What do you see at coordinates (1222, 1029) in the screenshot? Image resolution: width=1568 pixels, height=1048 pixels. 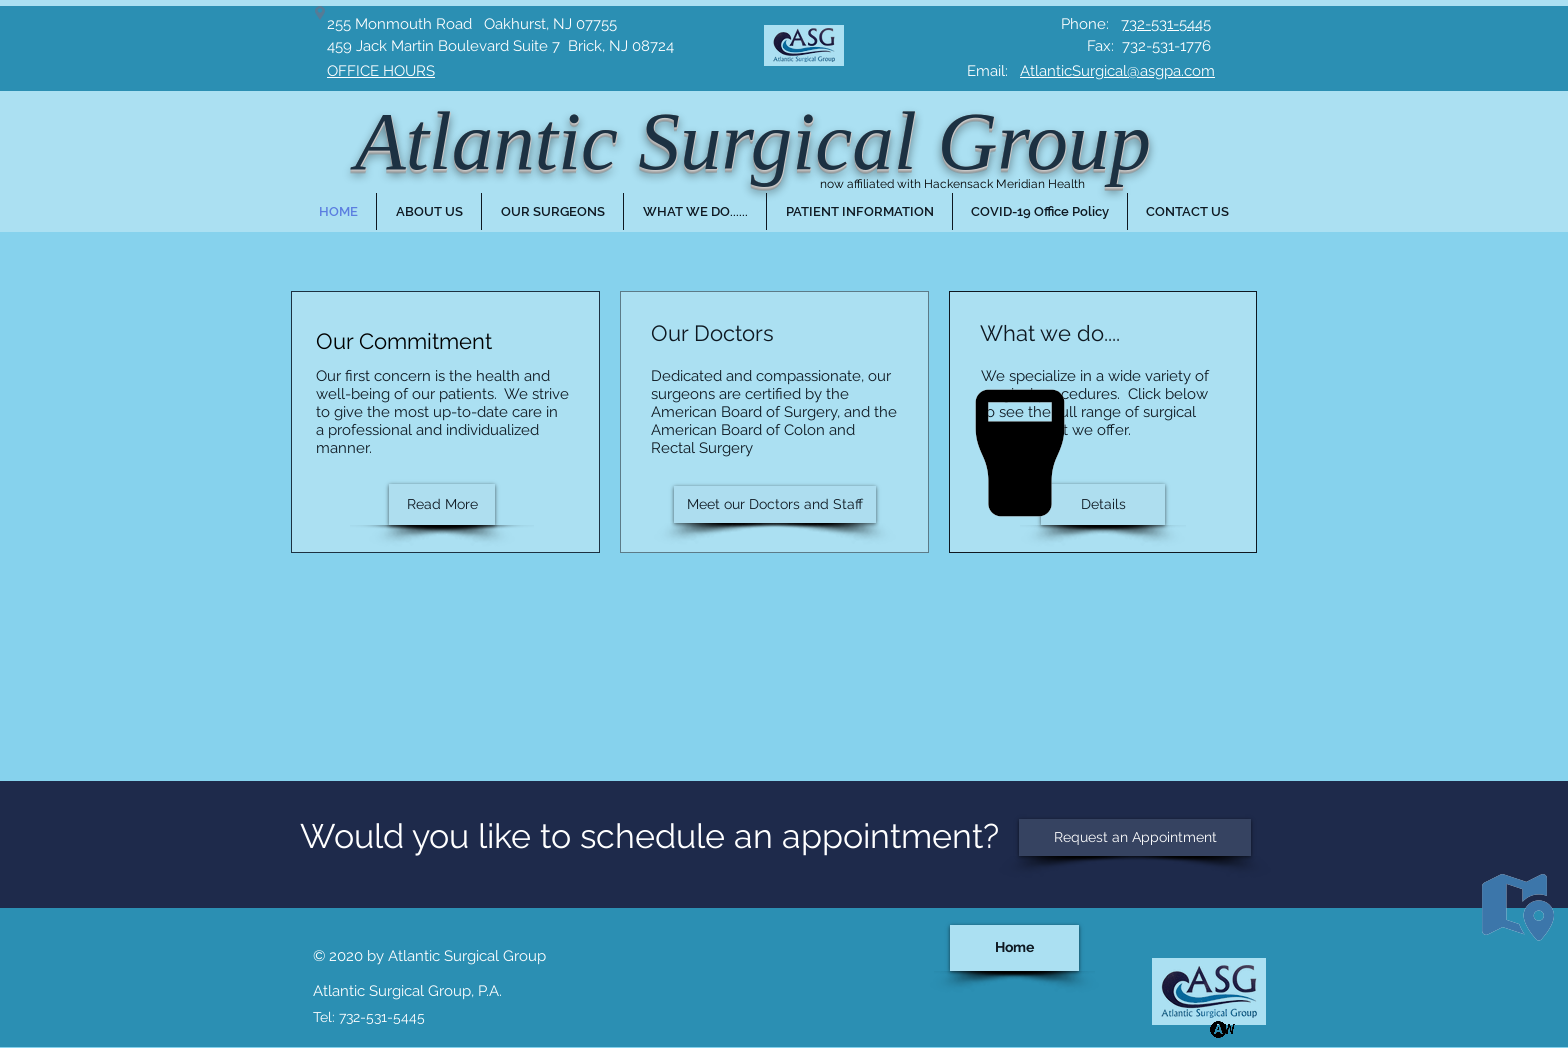 I see `enable auto white balance` at bounding box center [1222, 1029].